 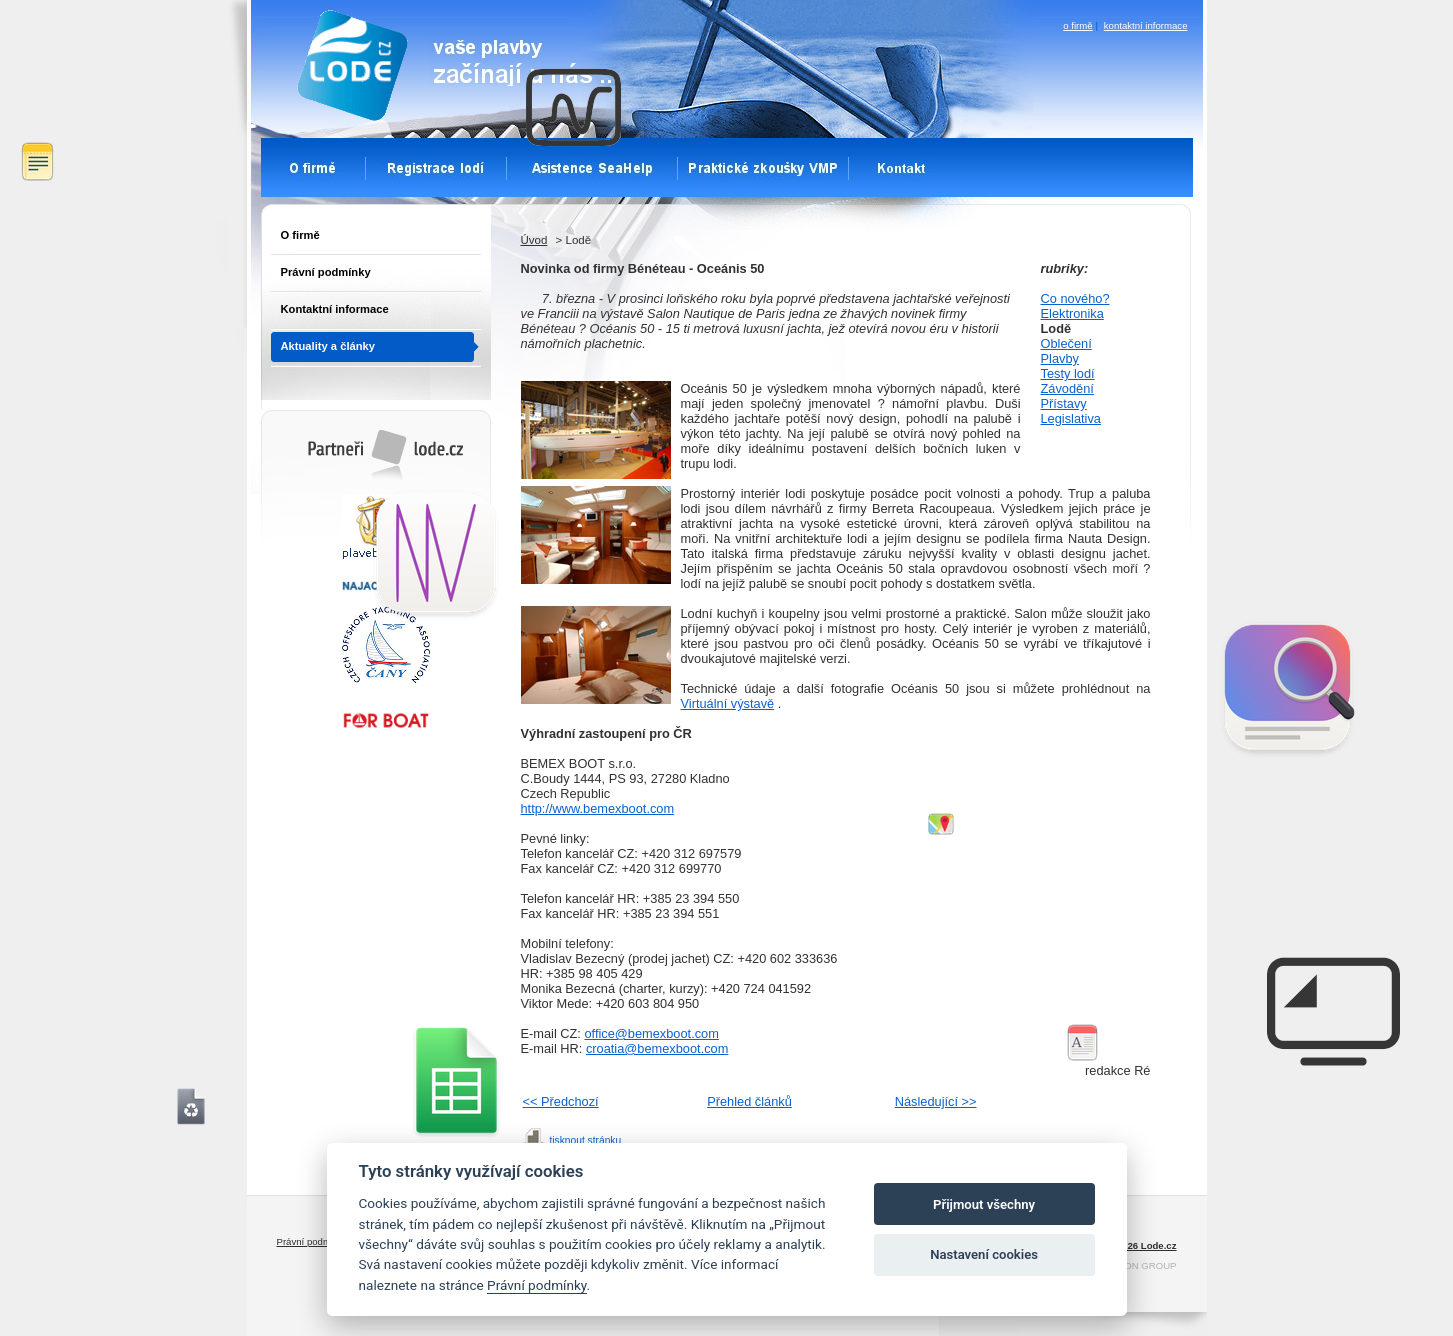 What do you see at coordinates (436, 553) in the screenshot?
I see `launch nvtop gpu monitoring application` at bounding box center [436, 553].